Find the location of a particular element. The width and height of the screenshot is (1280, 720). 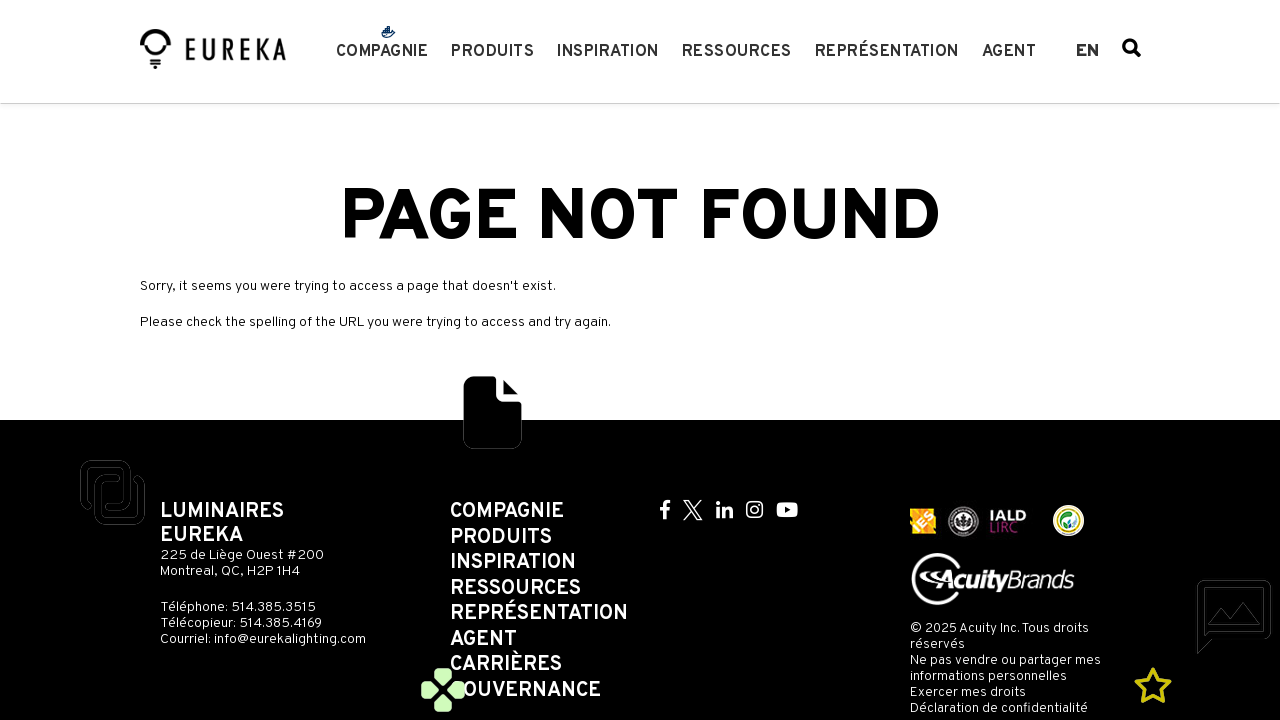

add to favorites is located at coordinates (1153, 686).